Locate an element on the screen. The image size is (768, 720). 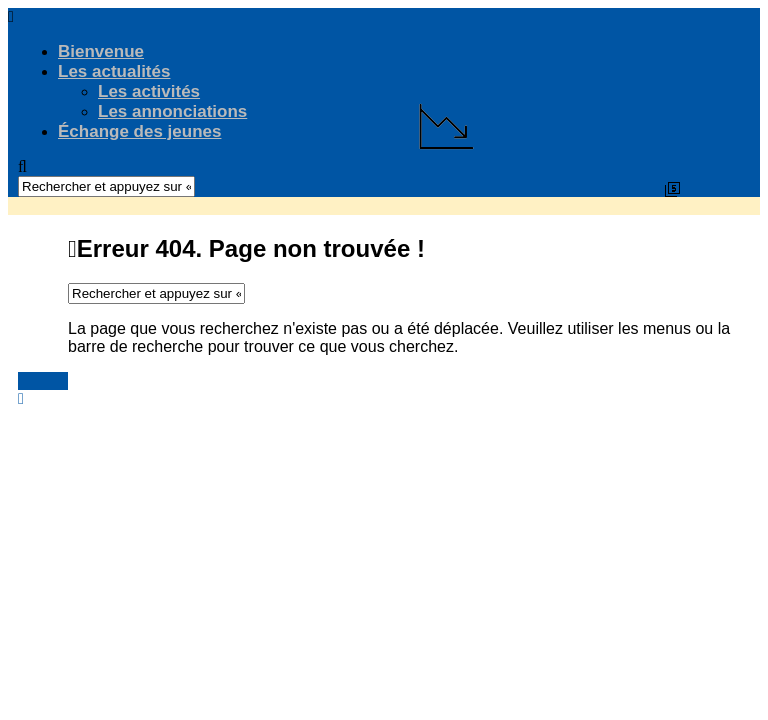
view declining metrics or trends is located at coordinates (446, 126).